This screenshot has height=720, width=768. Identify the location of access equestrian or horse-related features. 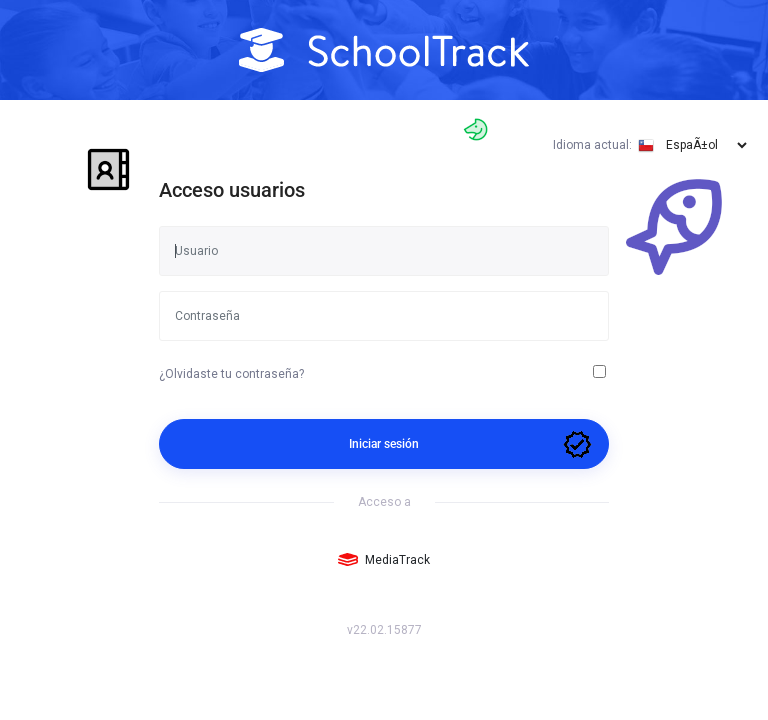
(476, 129).